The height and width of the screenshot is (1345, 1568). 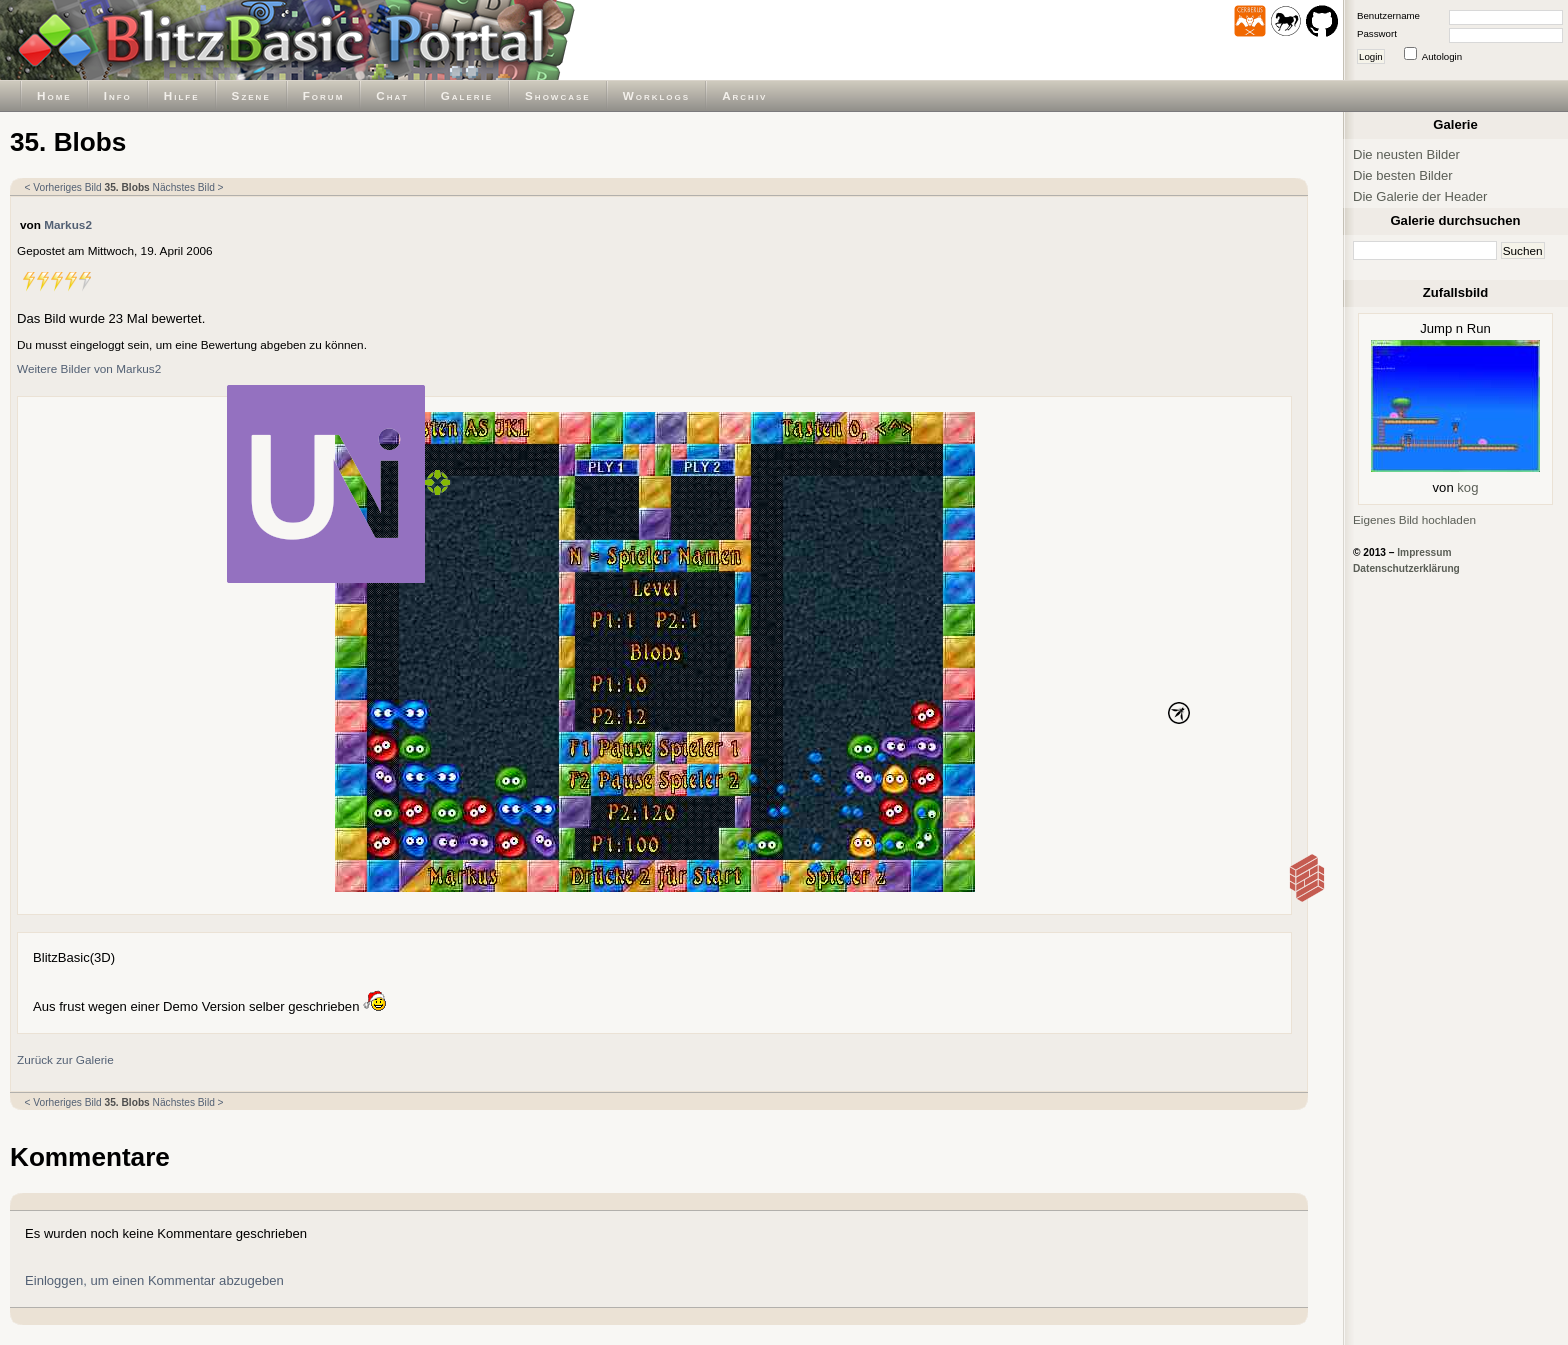 What do you see at coordinates (326, 484) in the screenshot?
I see `unicode consortium logo` at bounding box center [326, 484].